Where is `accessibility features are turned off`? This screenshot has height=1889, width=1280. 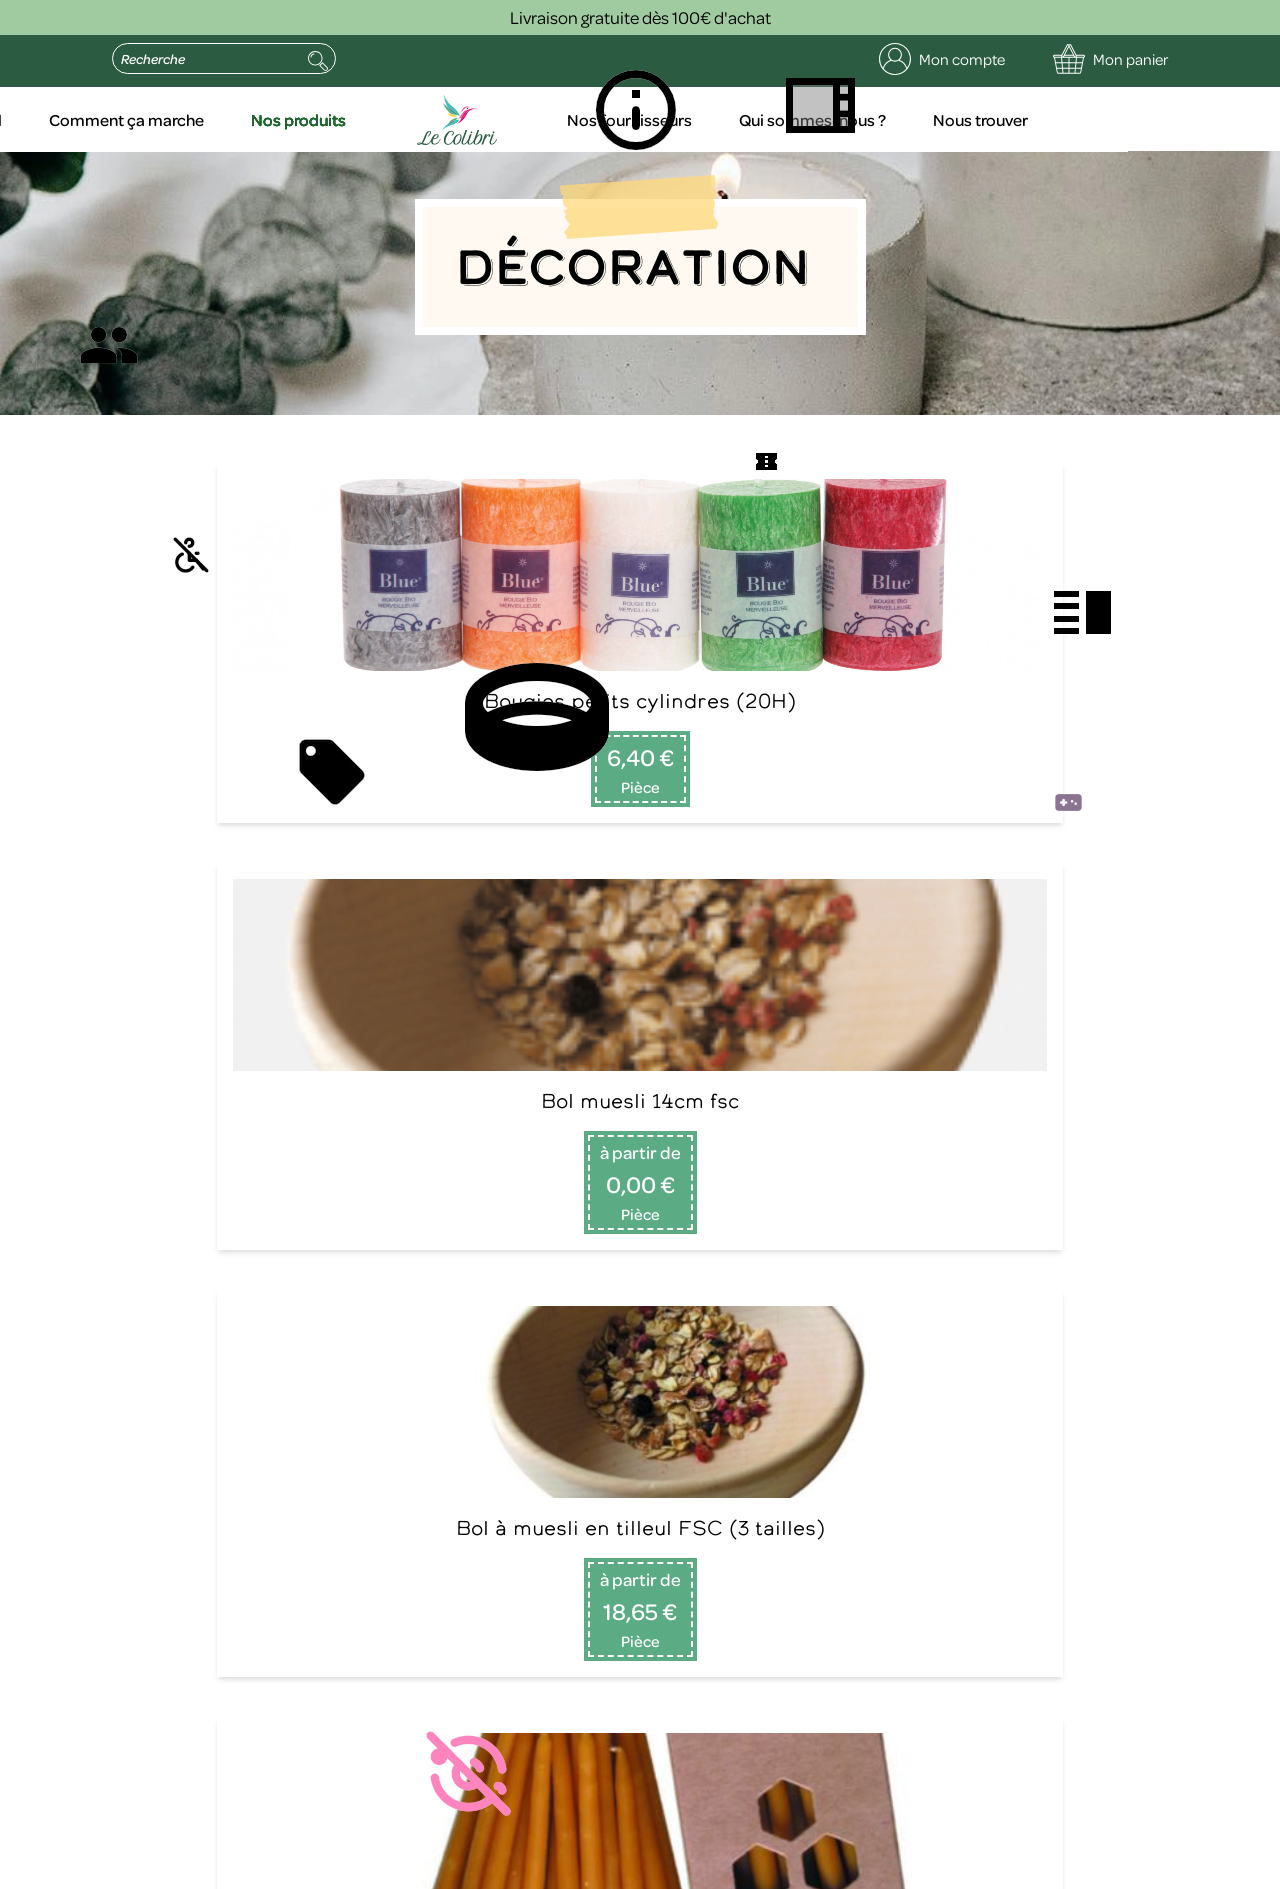 accessibility features are turned off is located at coordinates (191, 555).